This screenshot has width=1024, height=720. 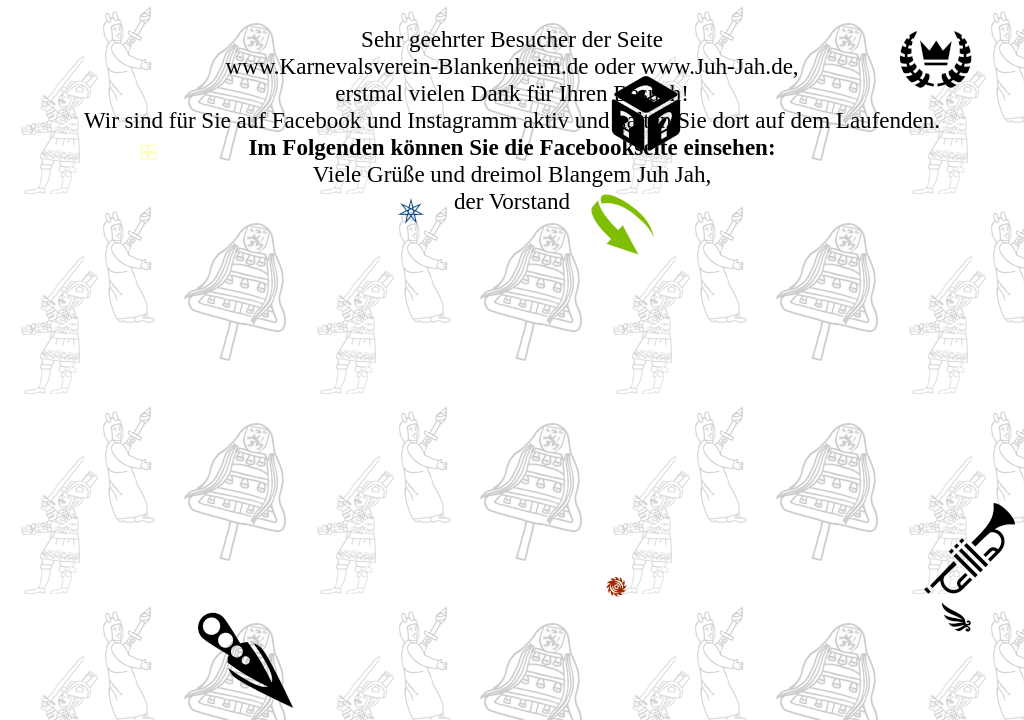 I want to click on randomize or shuffle selection, so click(x=646, y=114).